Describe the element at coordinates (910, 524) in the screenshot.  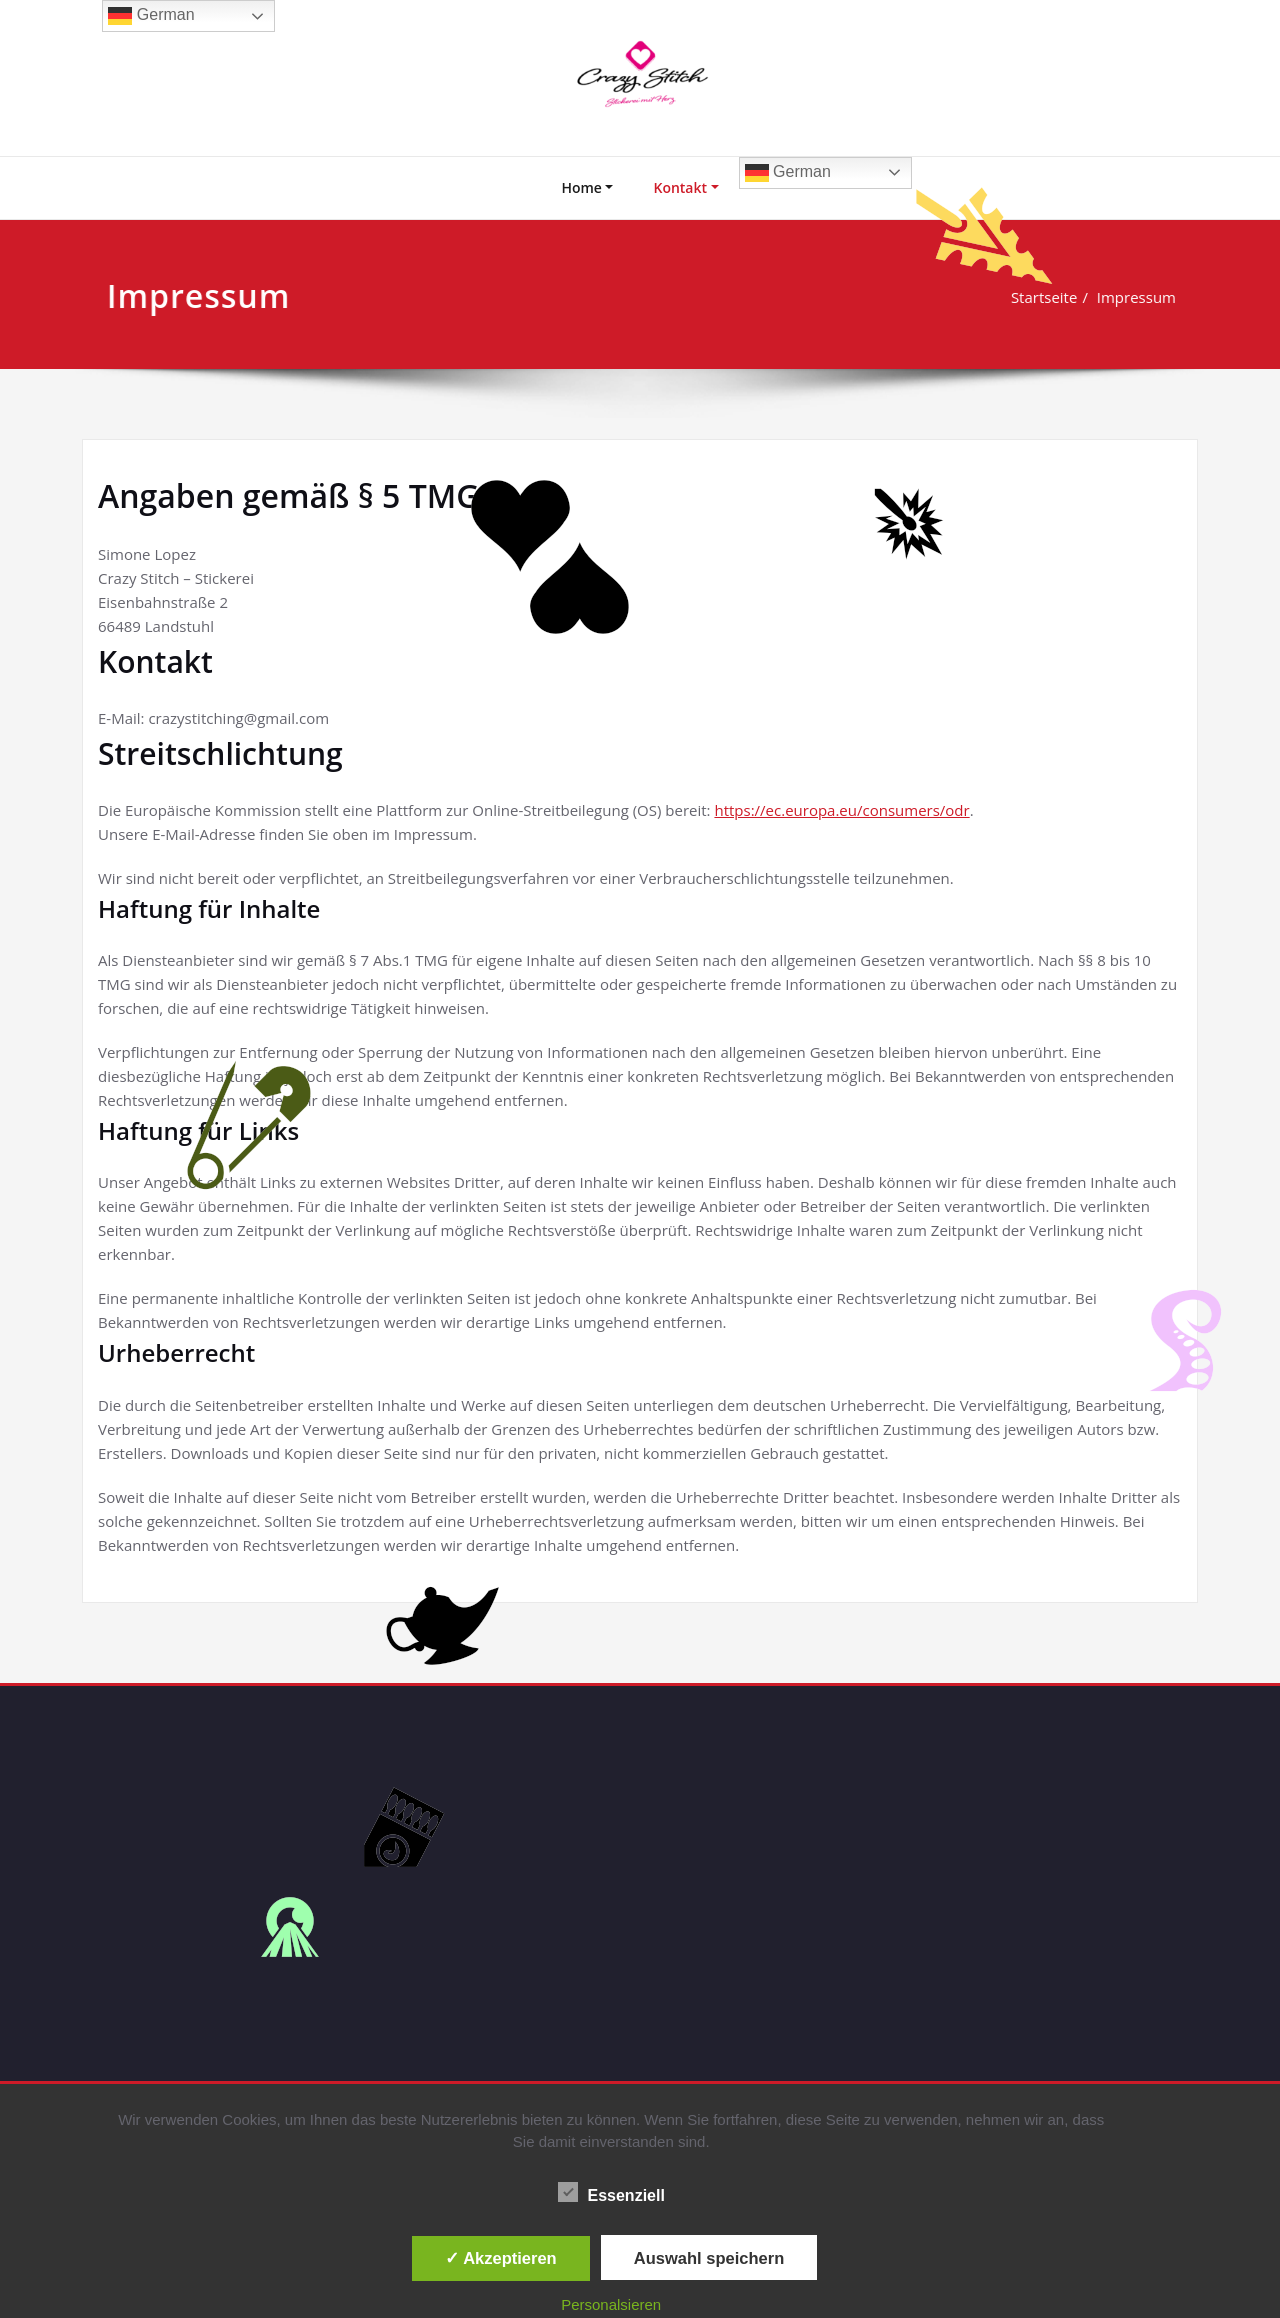
I see `indicates a match strike or ignition action` at that location.